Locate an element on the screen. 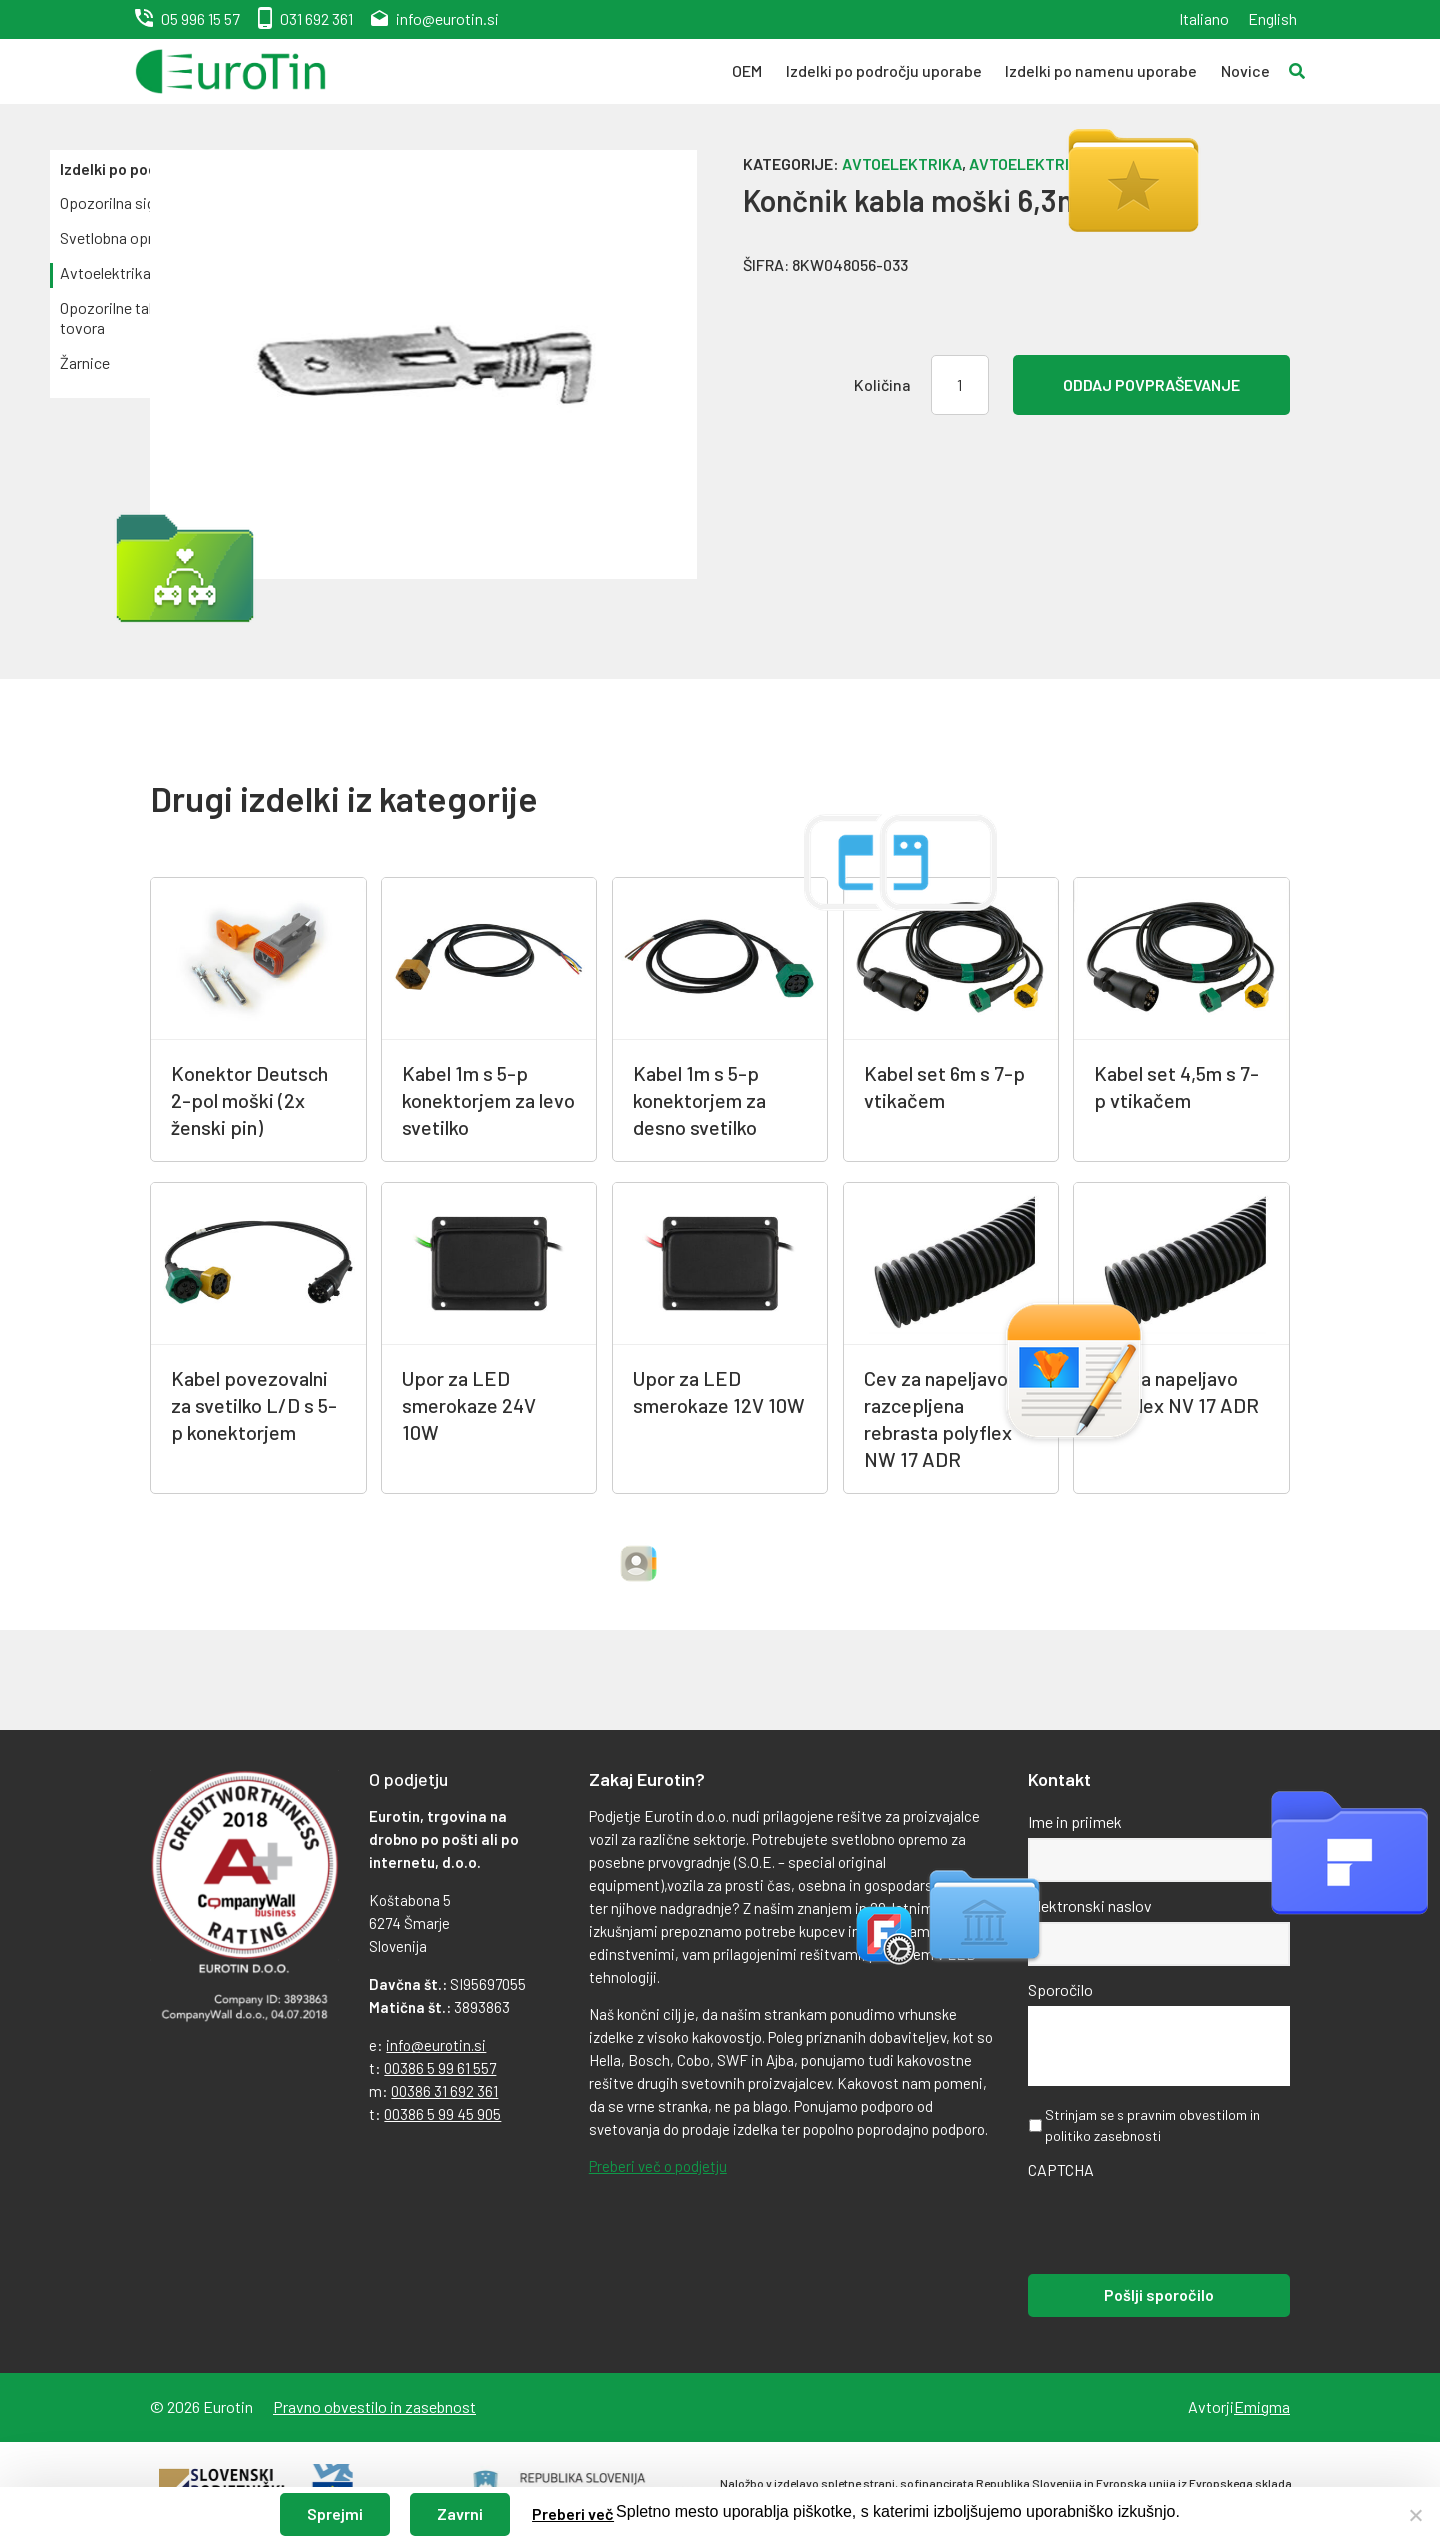 Image resolution: width=1440 pixels, height=2542 pixels. snap window to left half of screen is located at coordinates (900, 862).